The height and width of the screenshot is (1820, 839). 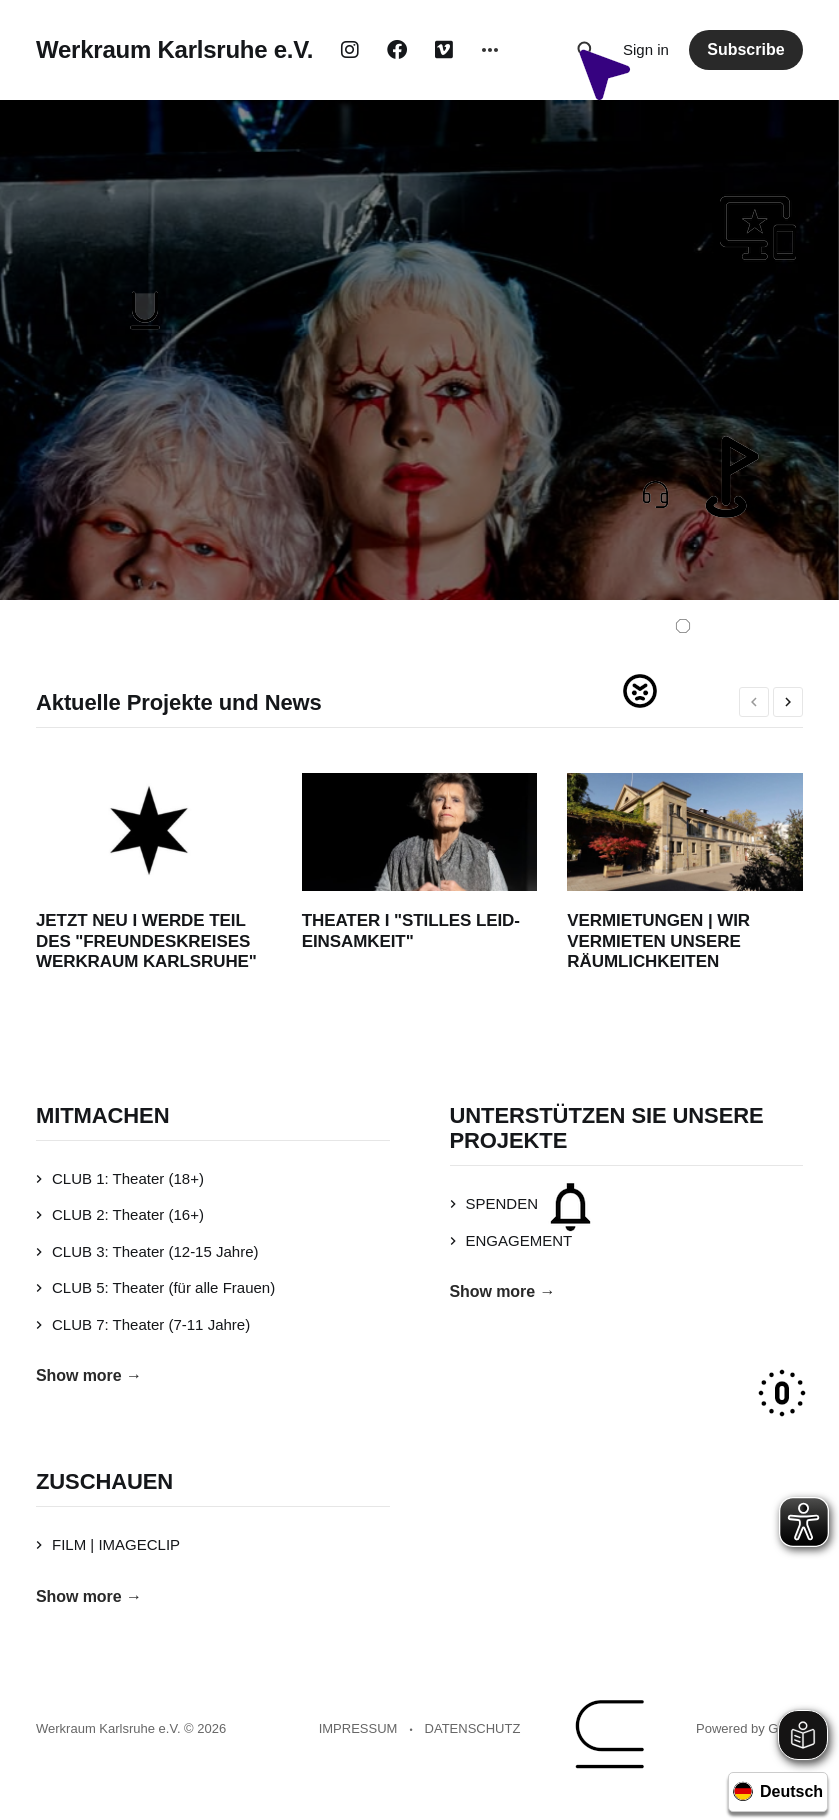 What do you see at coordinates (640, 691) in the screenshot?
I see `report or flag negative content` at bounding box center [640, 691].